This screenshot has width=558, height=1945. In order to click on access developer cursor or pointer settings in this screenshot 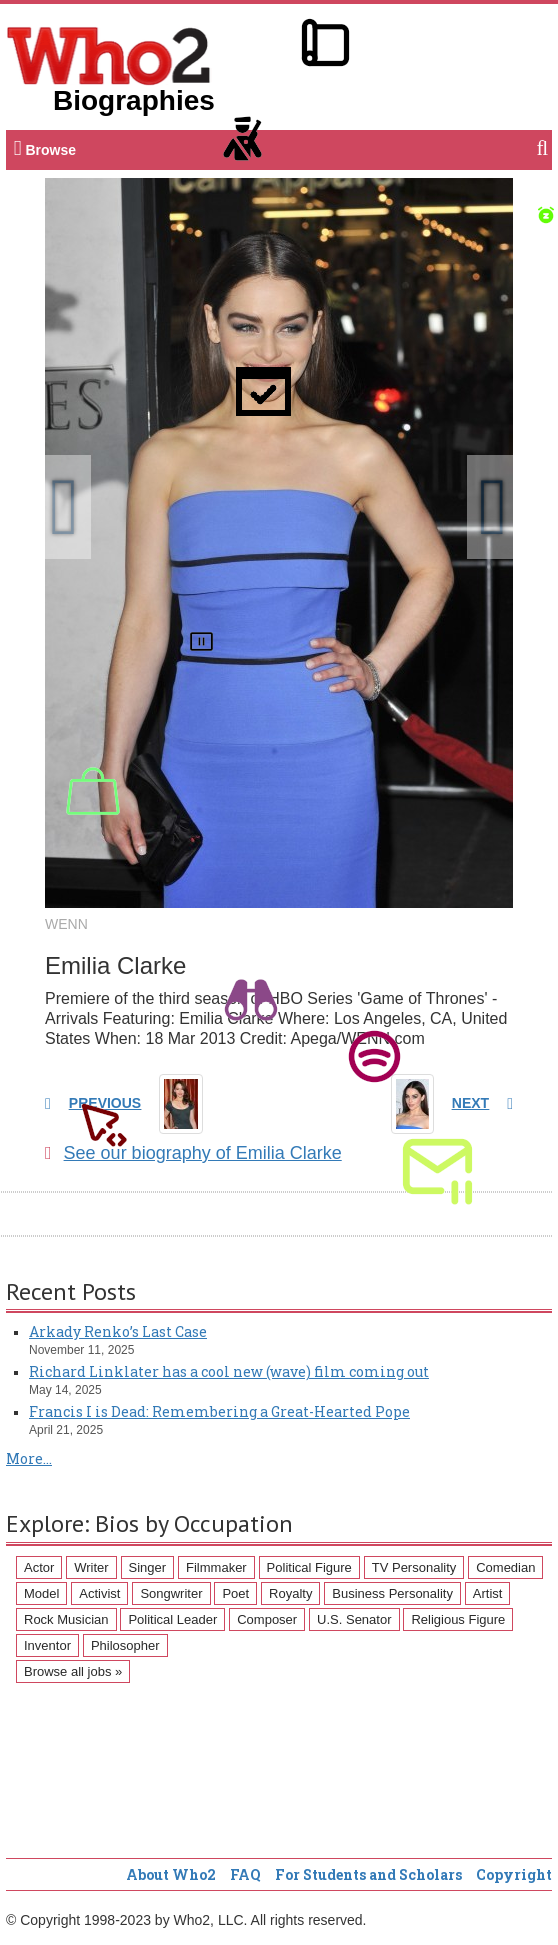, I will do `click(102, 1124)`.